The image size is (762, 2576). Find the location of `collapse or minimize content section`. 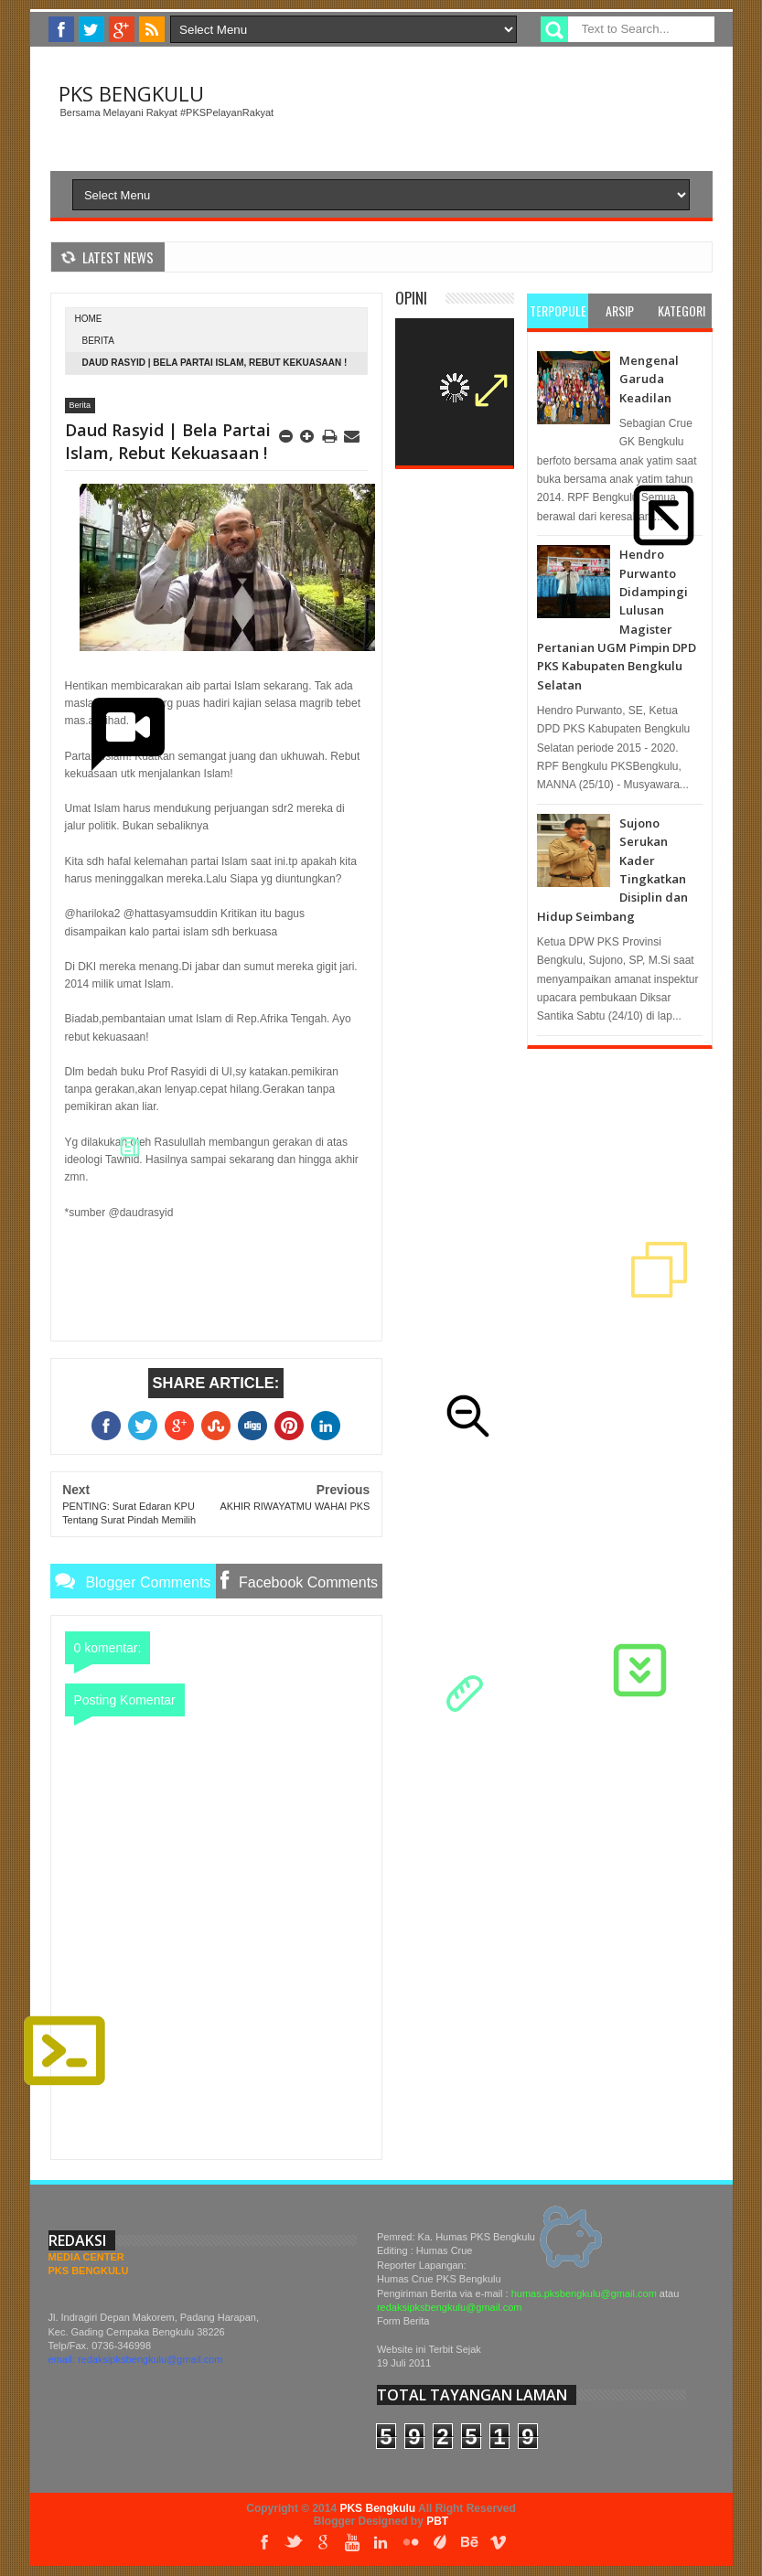

collapse or minimize content section is located at coordinates (639, 1670).